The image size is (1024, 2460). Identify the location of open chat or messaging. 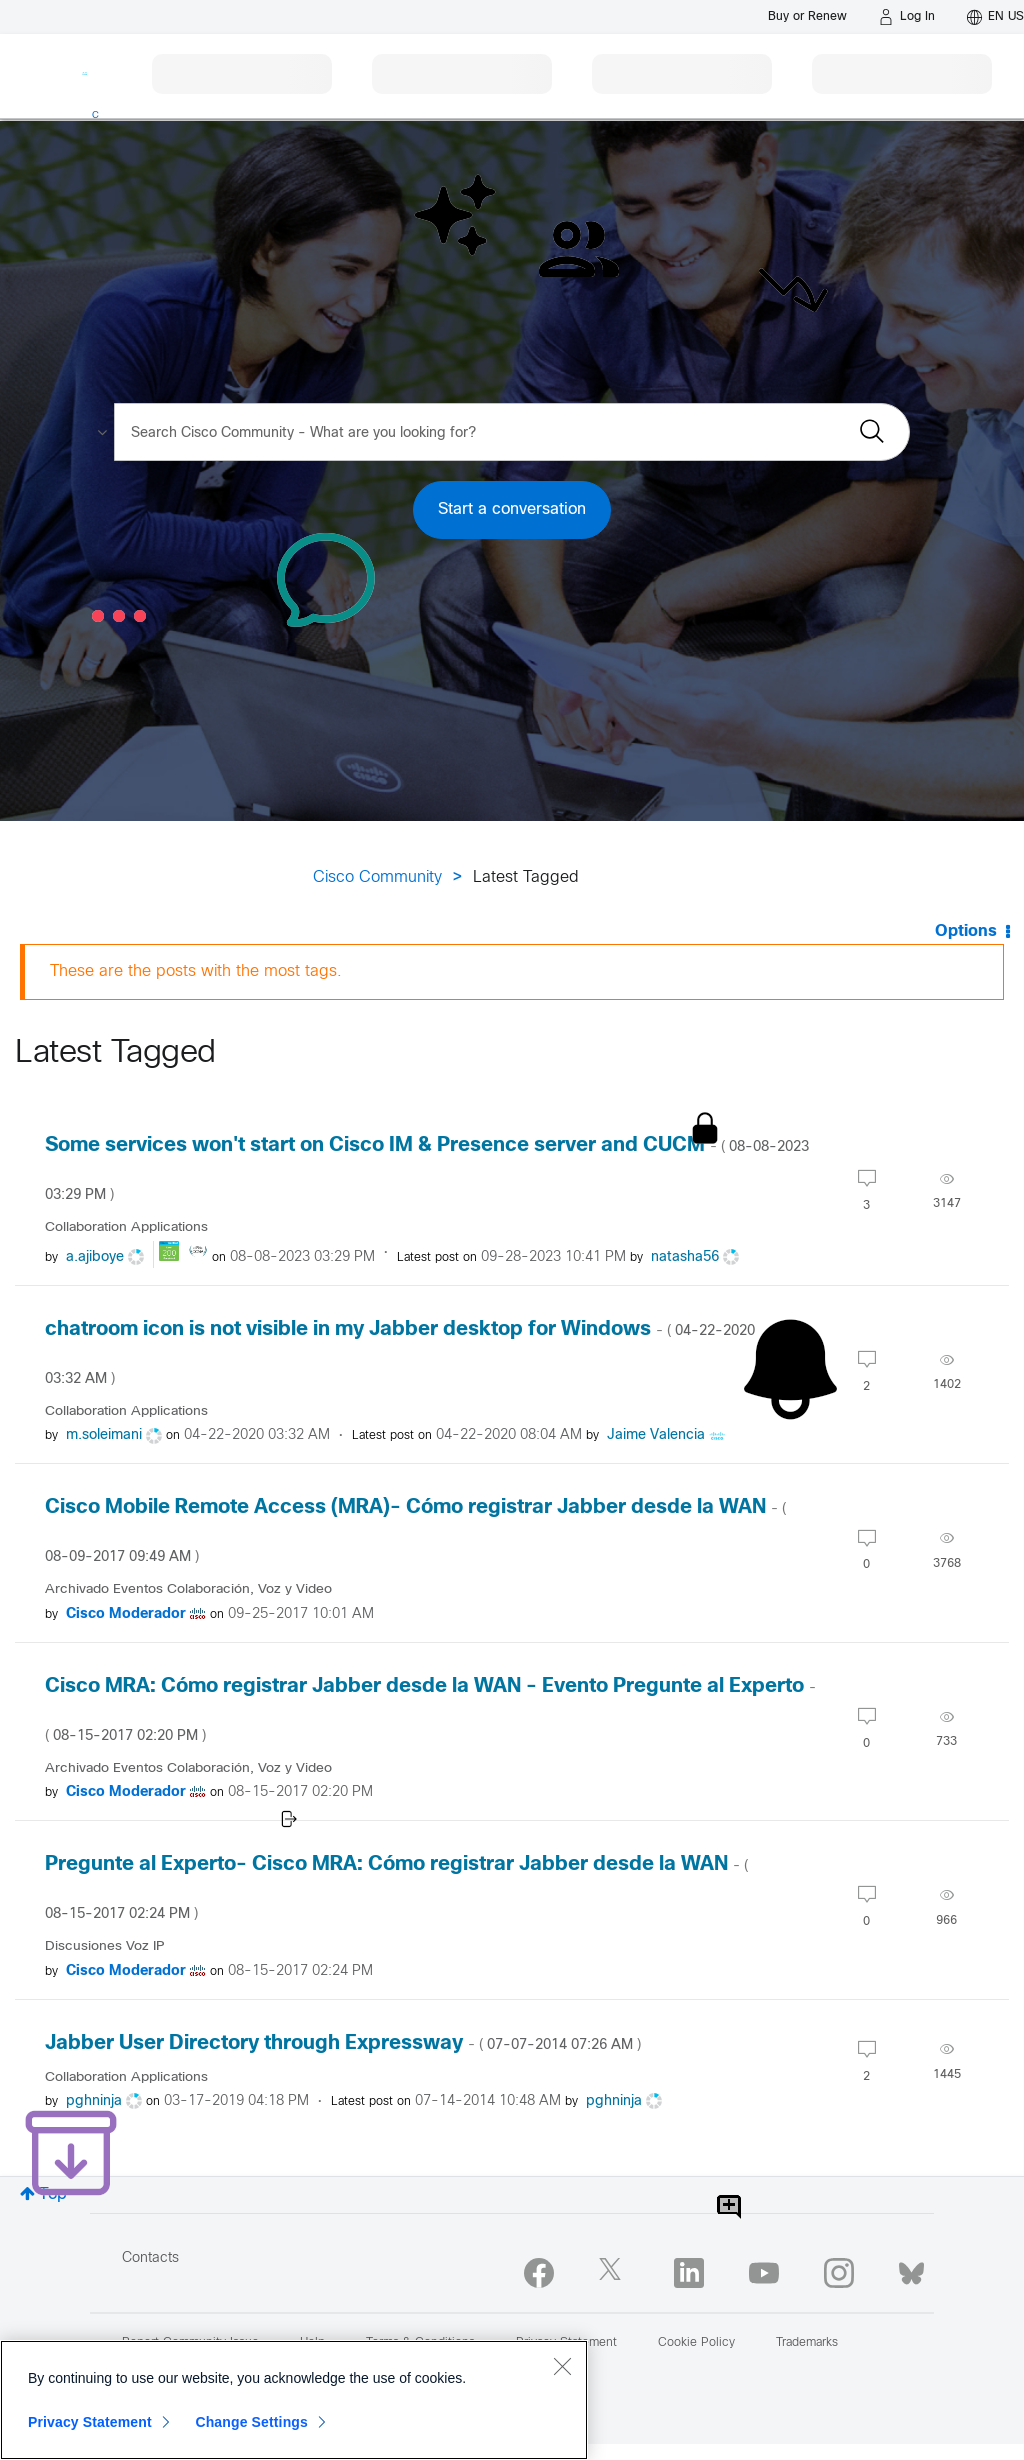
(326, 578).